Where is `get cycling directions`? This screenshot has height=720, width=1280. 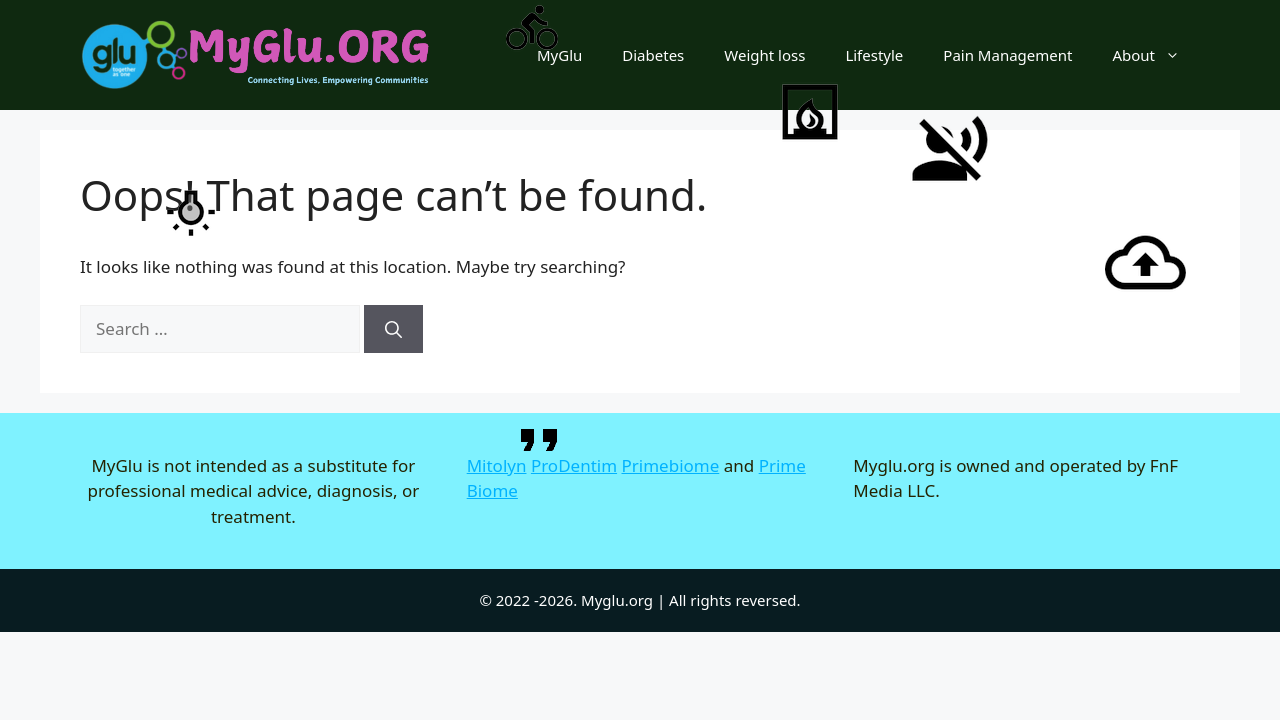 get cycling directions is located at coordinates (532, 28).